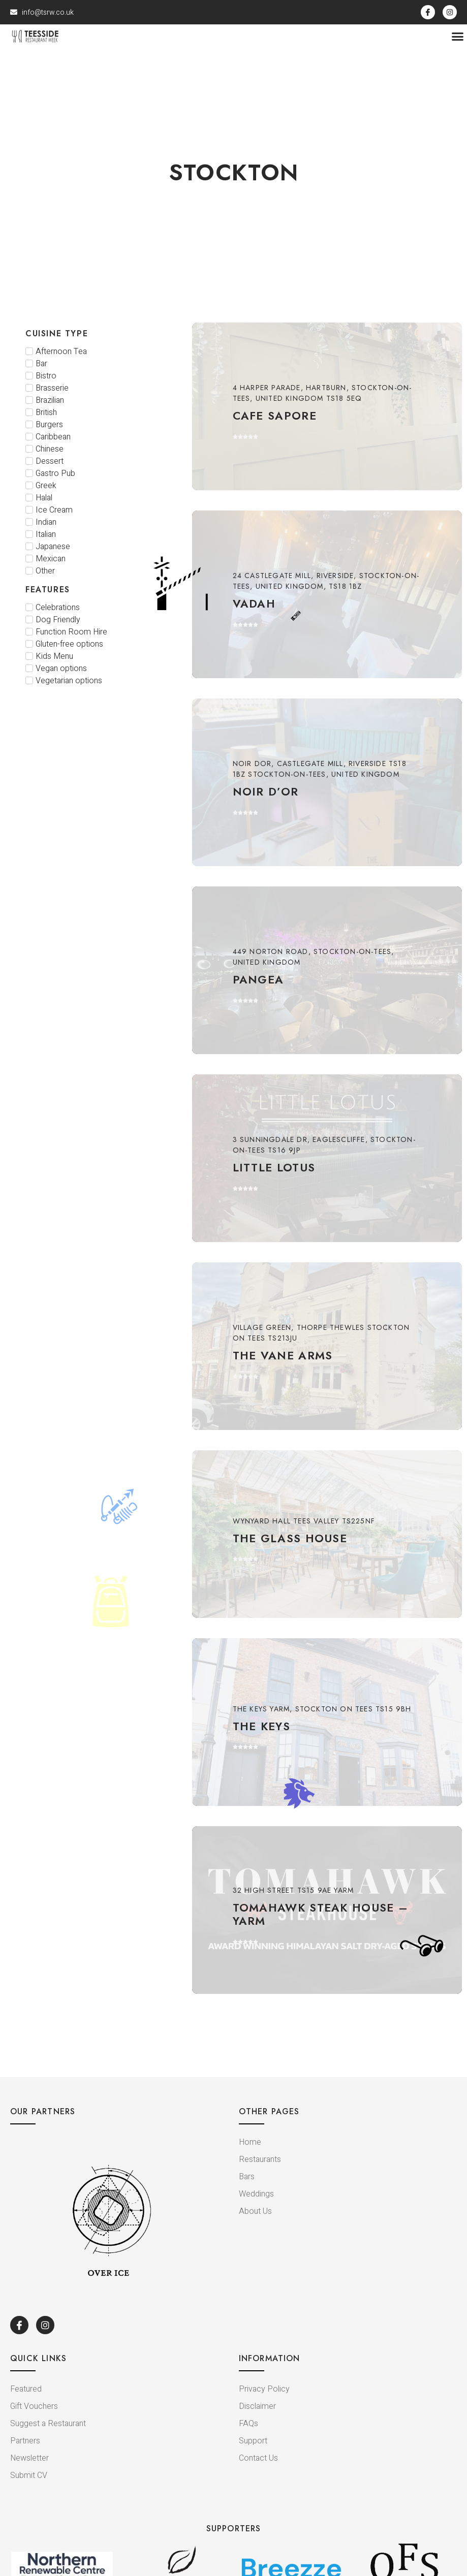  Describe the element at coordinates (421, 1946) in the screenshot. I see `toggle reading mode or accessibility features` at that location.